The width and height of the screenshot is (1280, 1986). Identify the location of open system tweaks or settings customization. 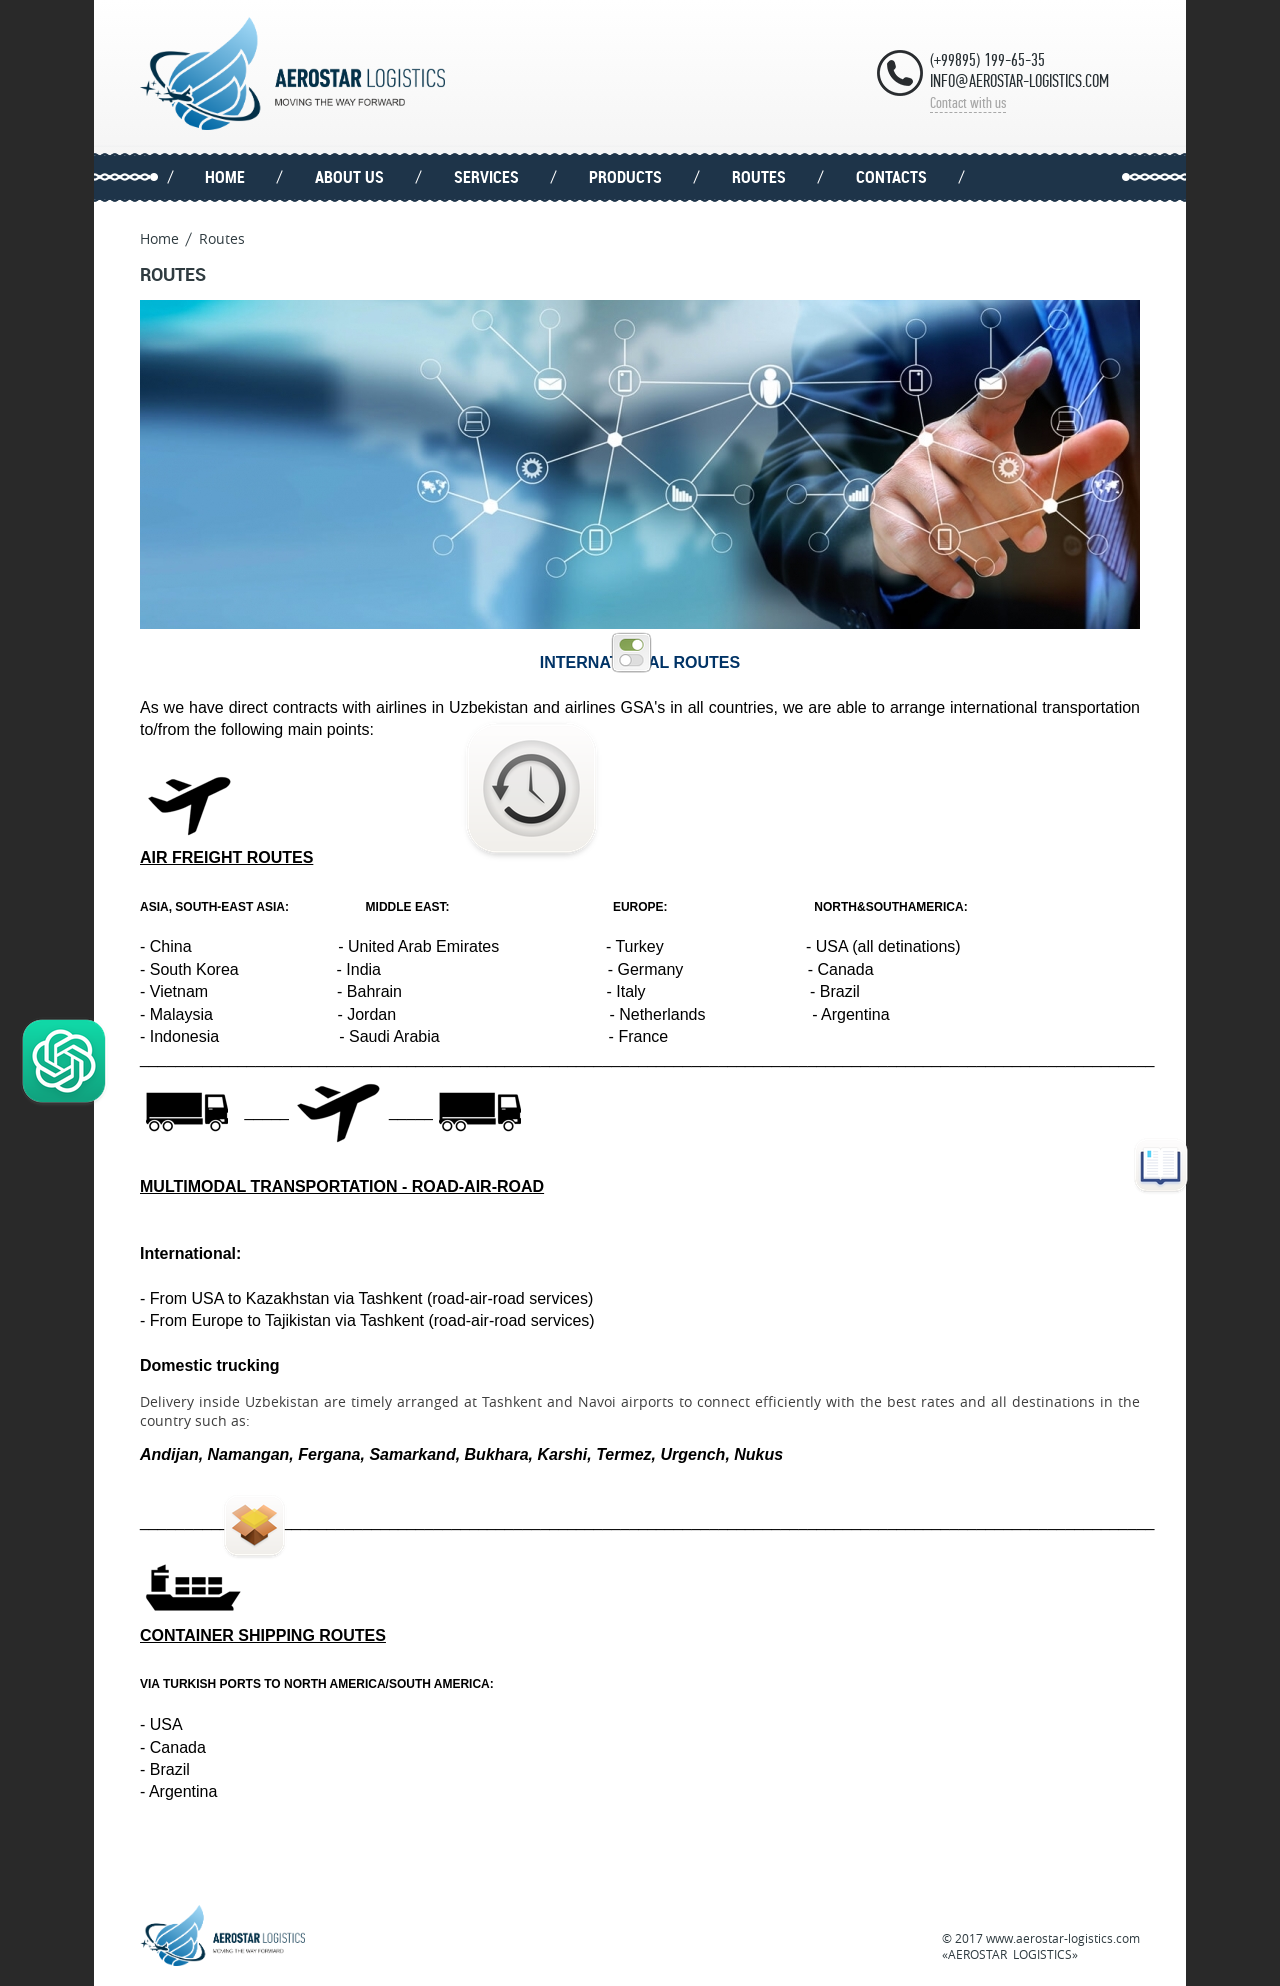
(631, 652).